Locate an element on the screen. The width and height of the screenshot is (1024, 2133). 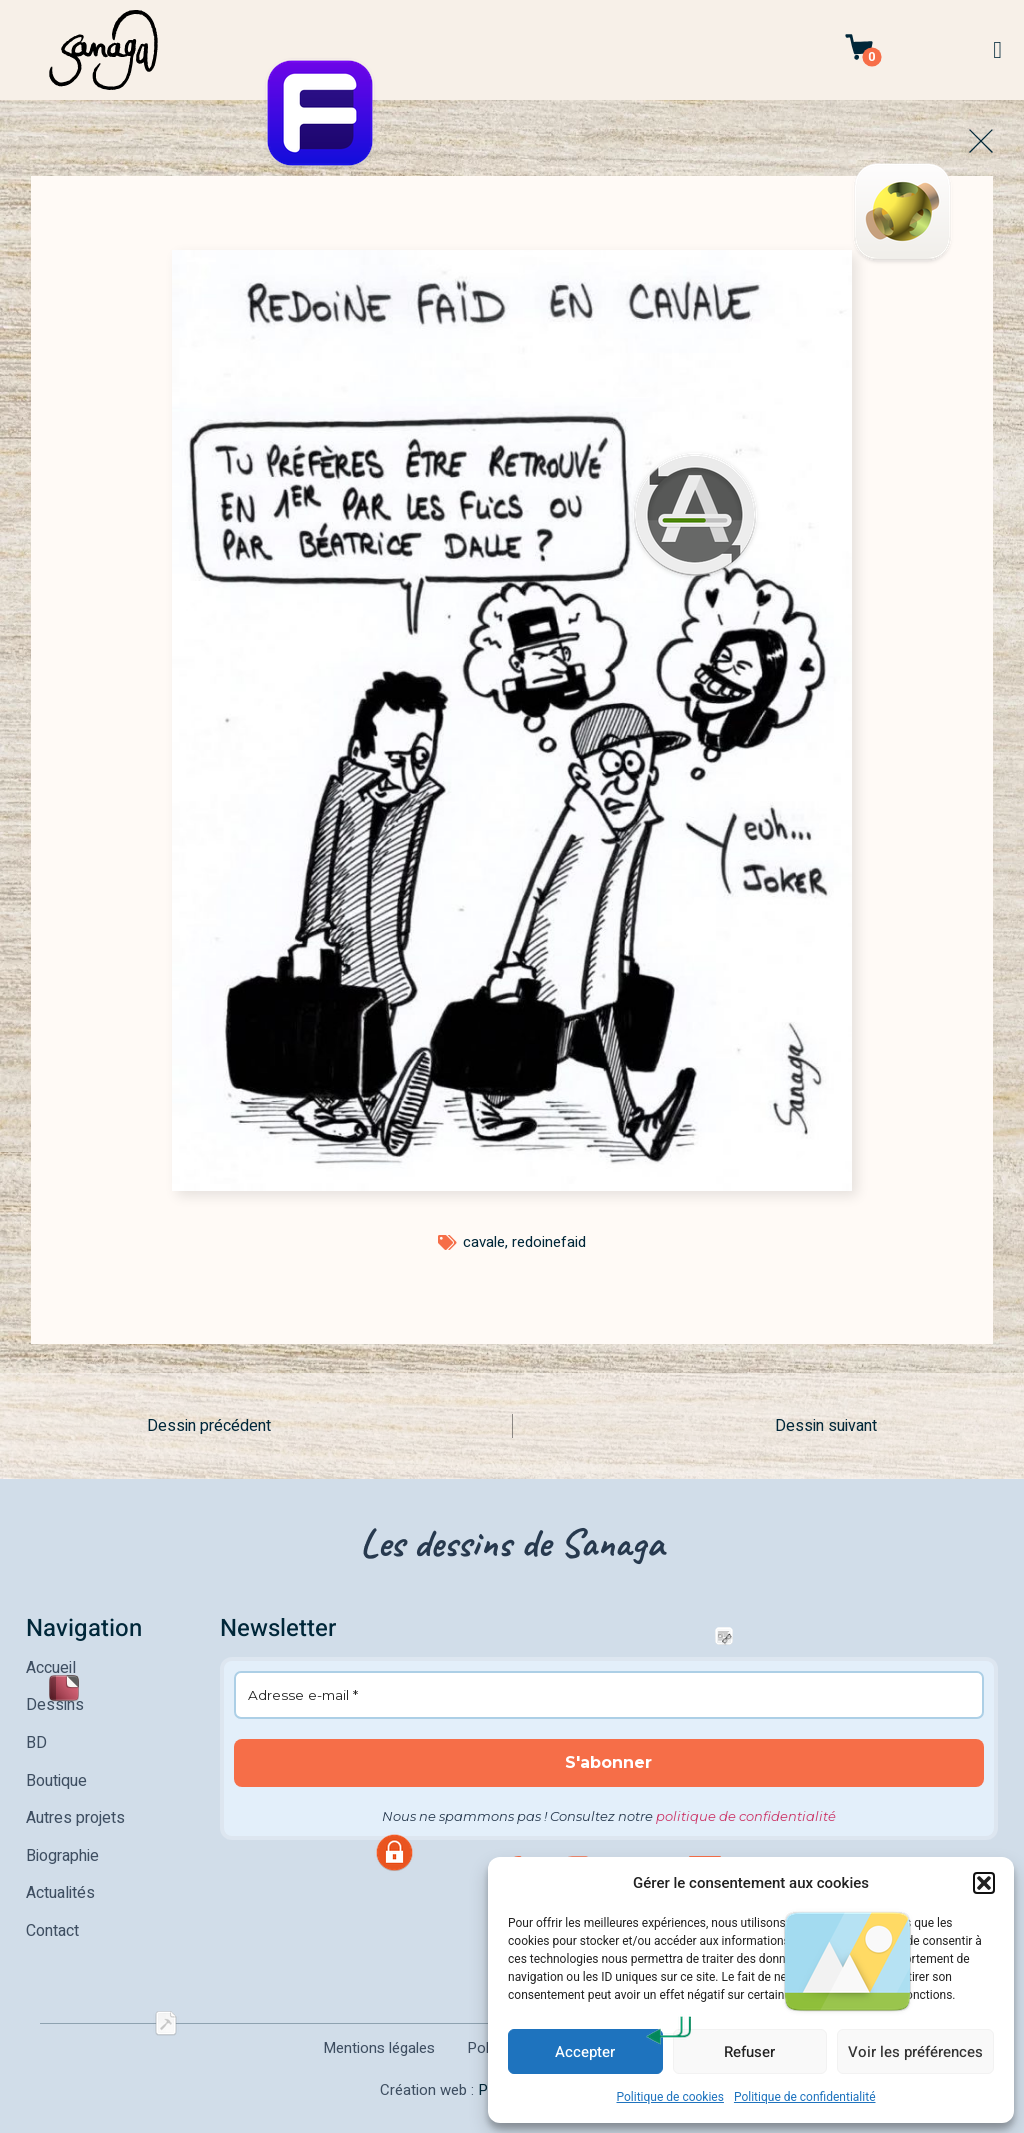
open openscad 3d modeling application is located at coordinates (902, 211).